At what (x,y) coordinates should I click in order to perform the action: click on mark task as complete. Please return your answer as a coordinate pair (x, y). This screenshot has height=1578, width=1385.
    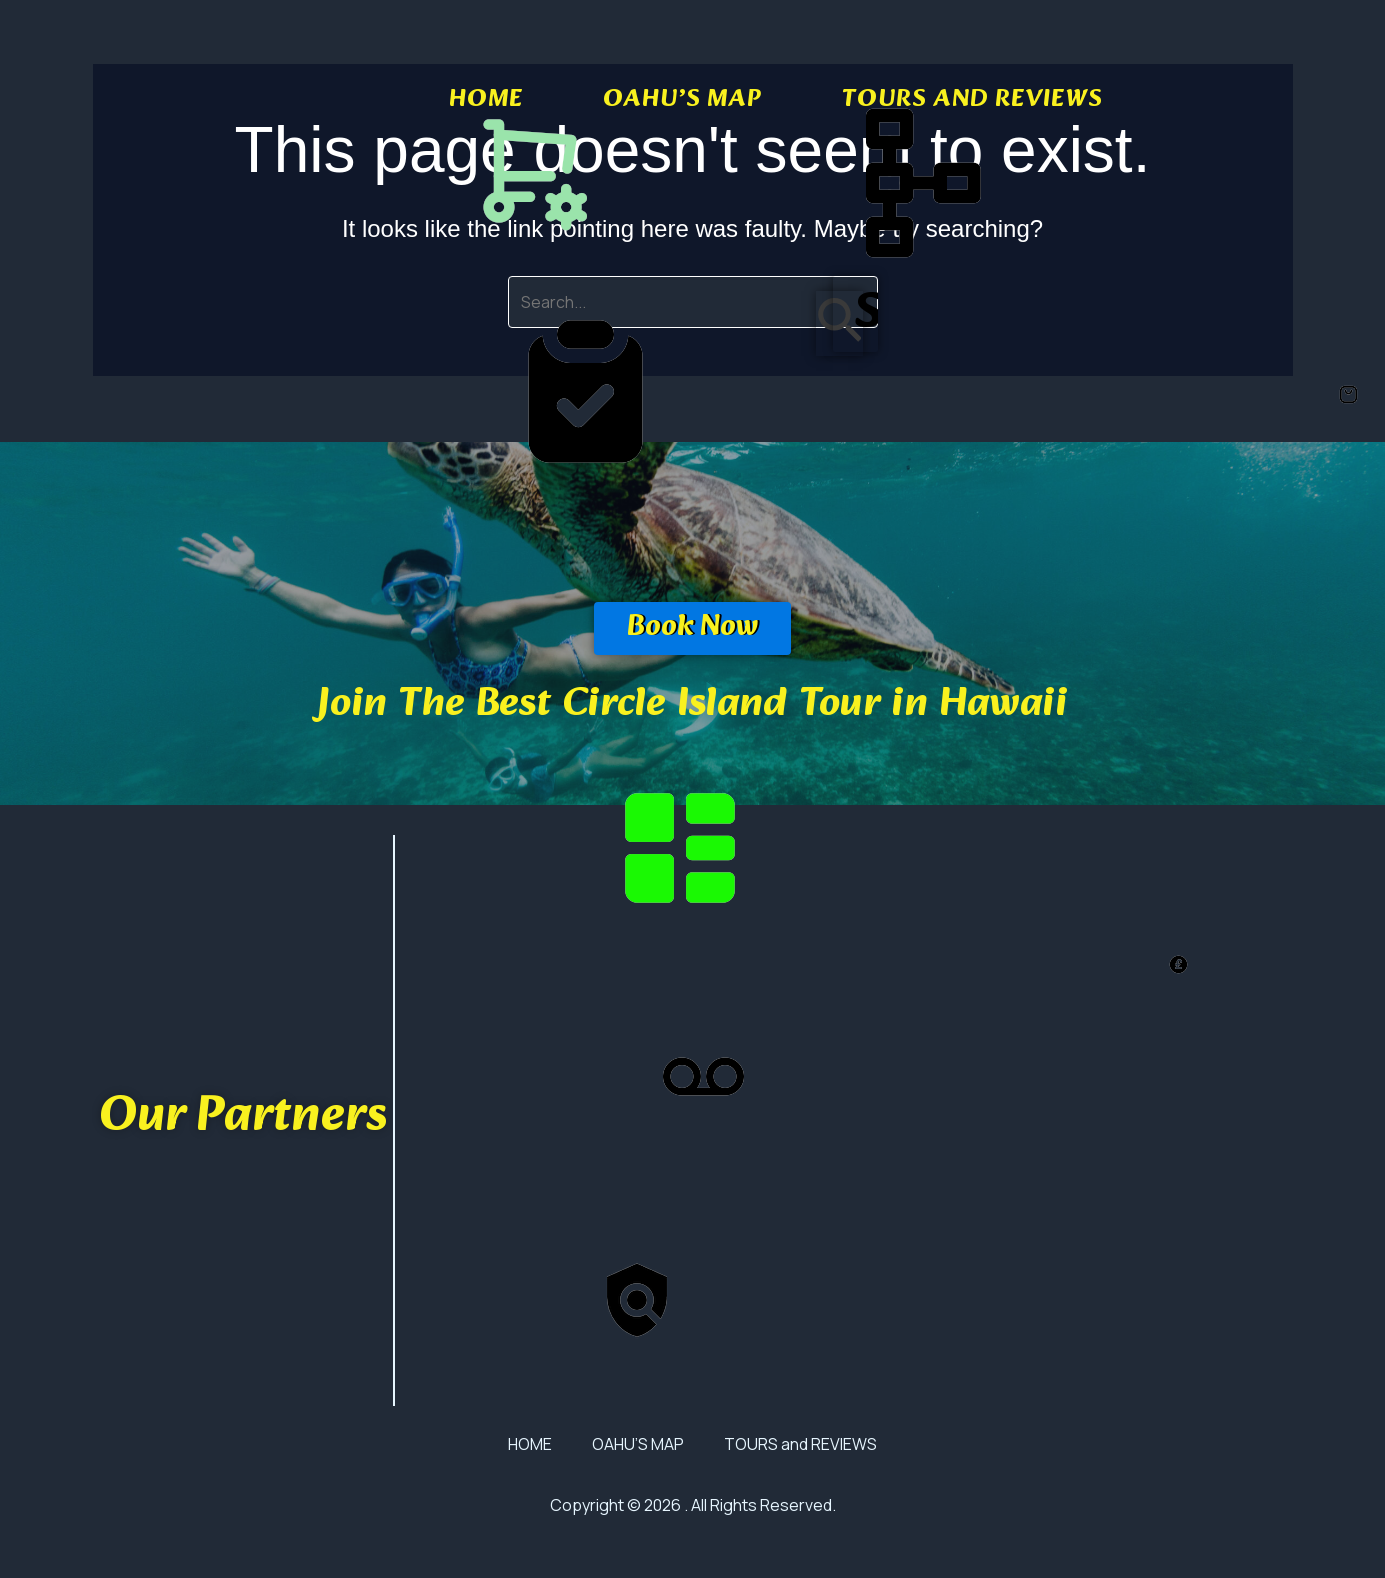
    Looking at the image, I should click on (585, 391).